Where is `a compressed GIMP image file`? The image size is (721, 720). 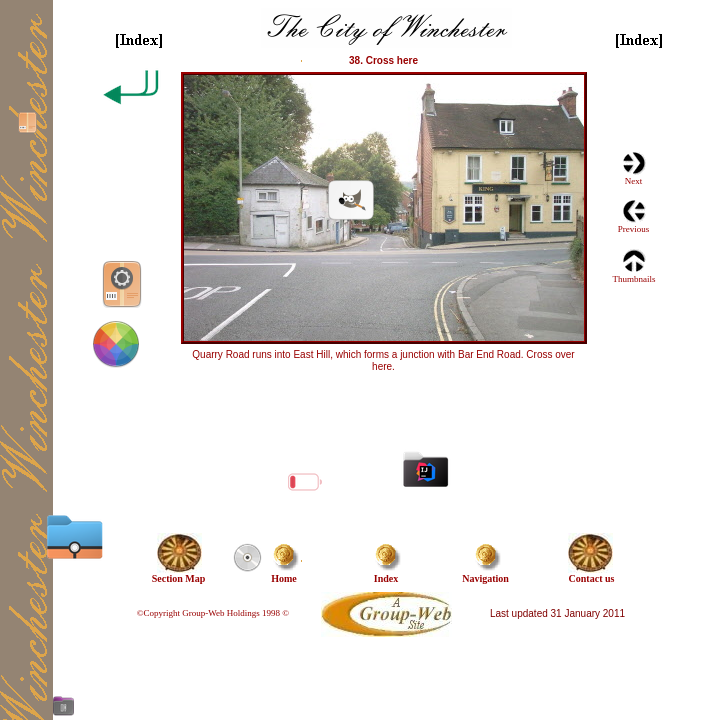
a compressed GIMP image file is located at coordinates (351, 199).